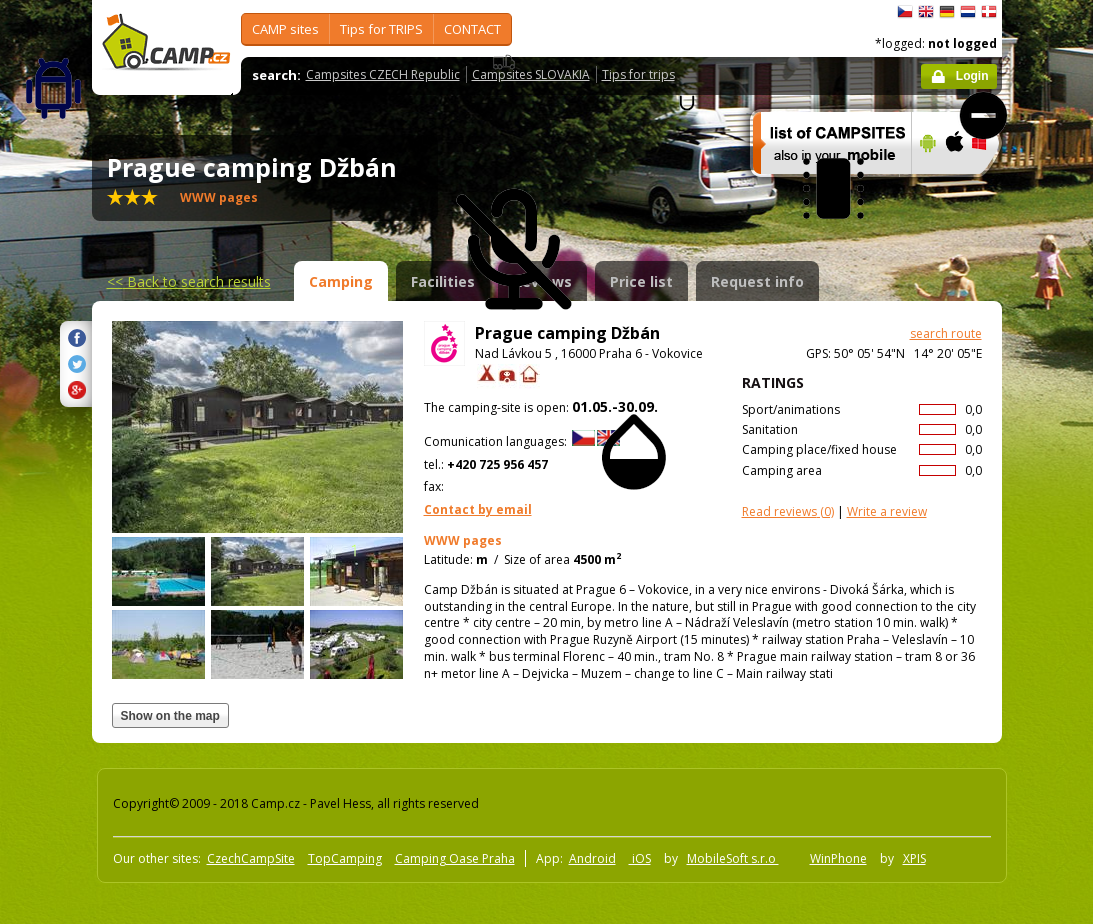  I want to click on view shipping or delivery status, so click(504, 62).